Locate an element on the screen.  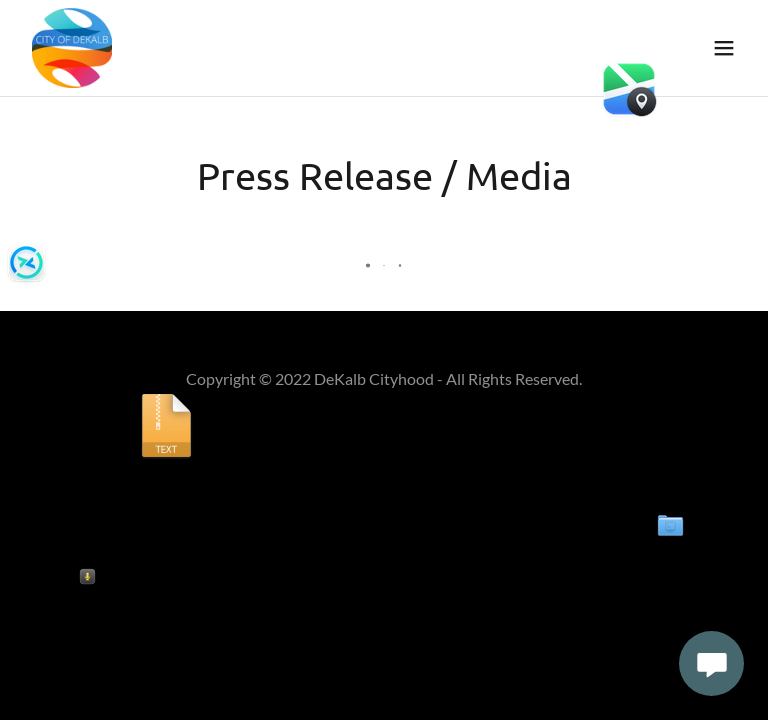
open amarok podcast app is located at coordinates (87, 576).